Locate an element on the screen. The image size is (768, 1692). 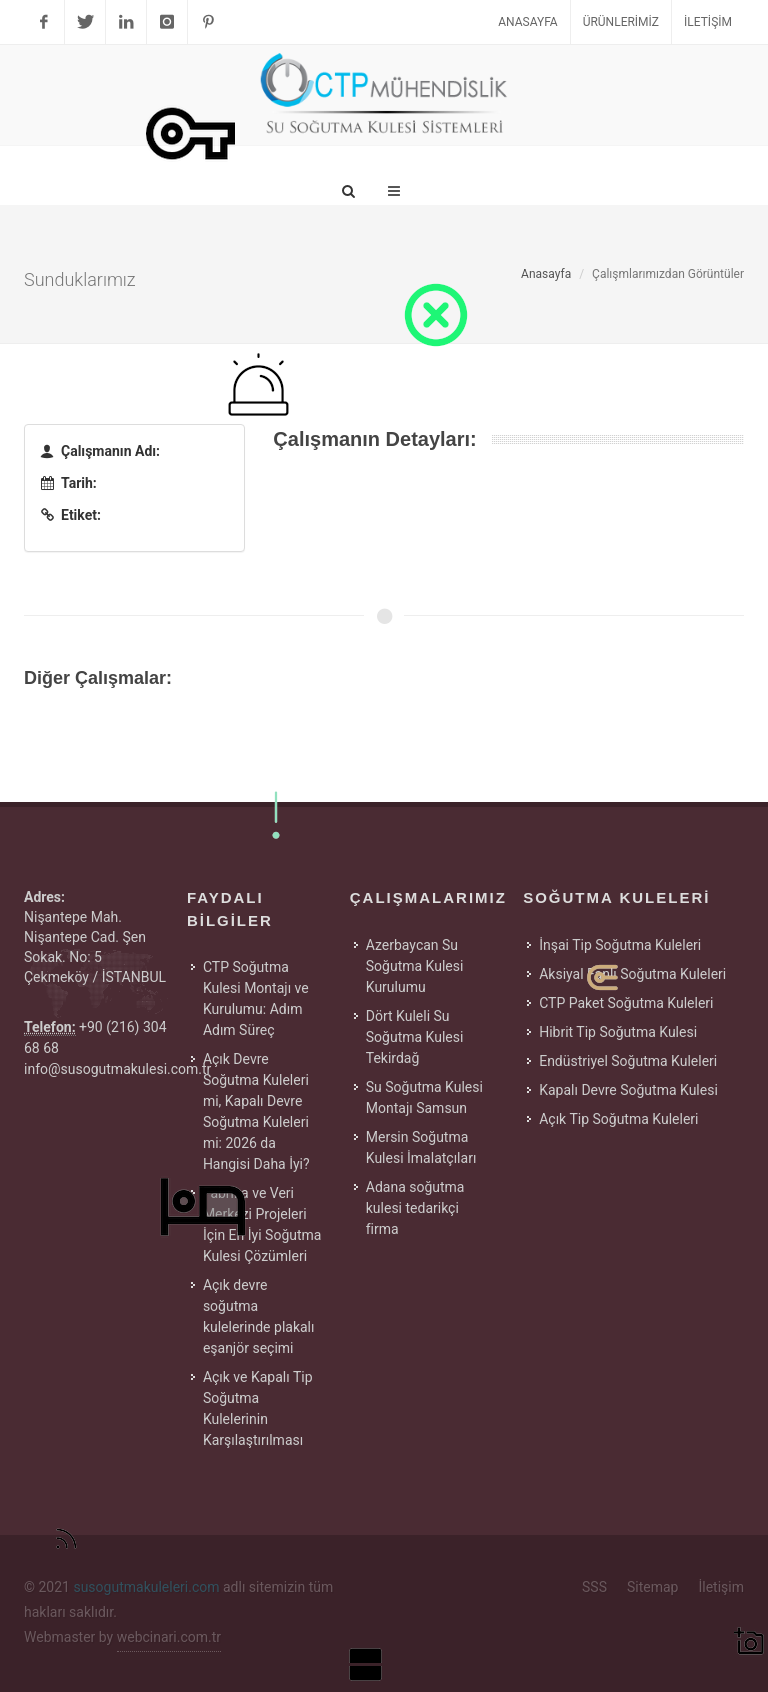
split view horizontally is located at coordinates (365, 1664).